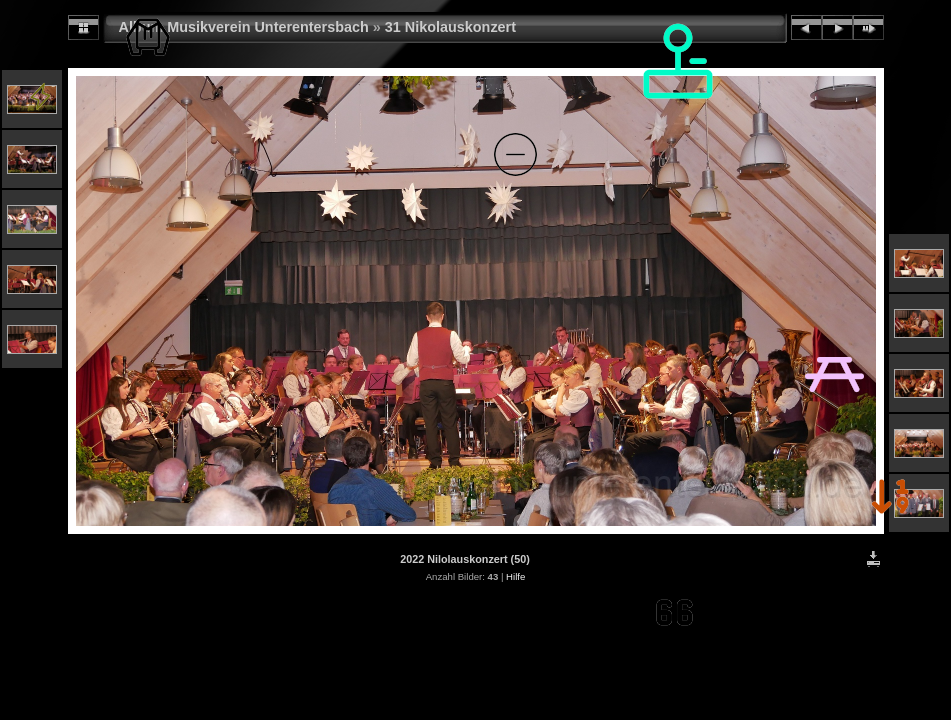  I want to click on sort numbers in ascending order, so click(891, 496).